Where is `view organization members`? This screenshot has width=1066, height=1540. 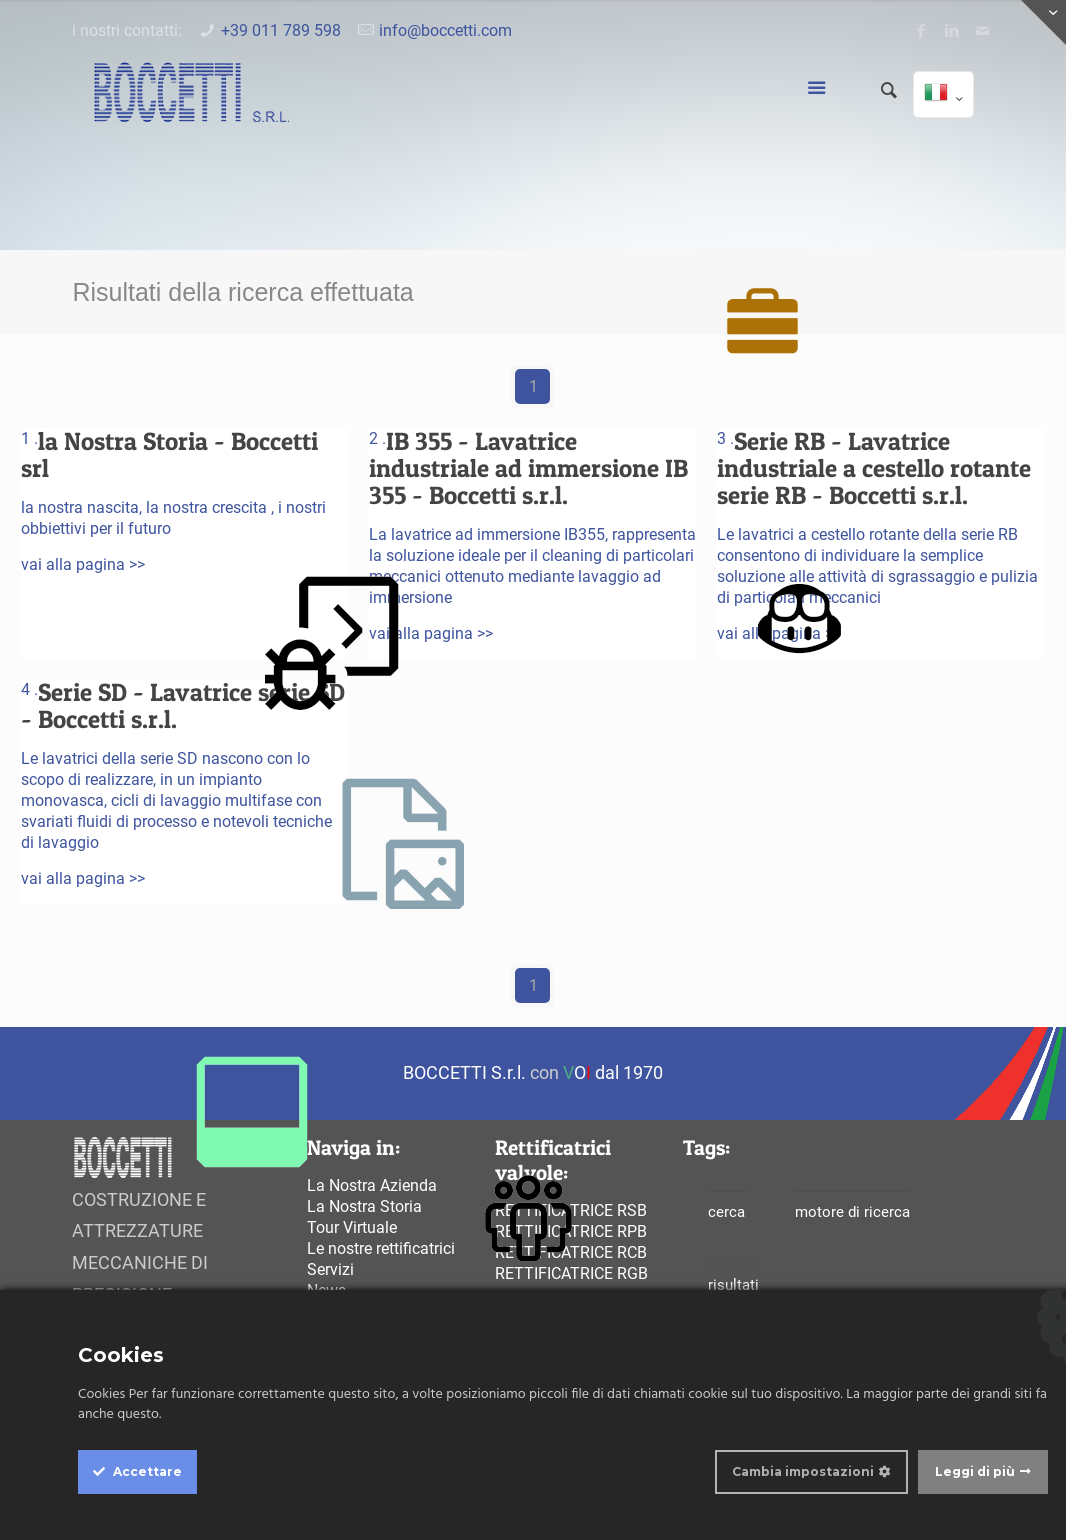
view organization members is located at coordinates (528, 1218).